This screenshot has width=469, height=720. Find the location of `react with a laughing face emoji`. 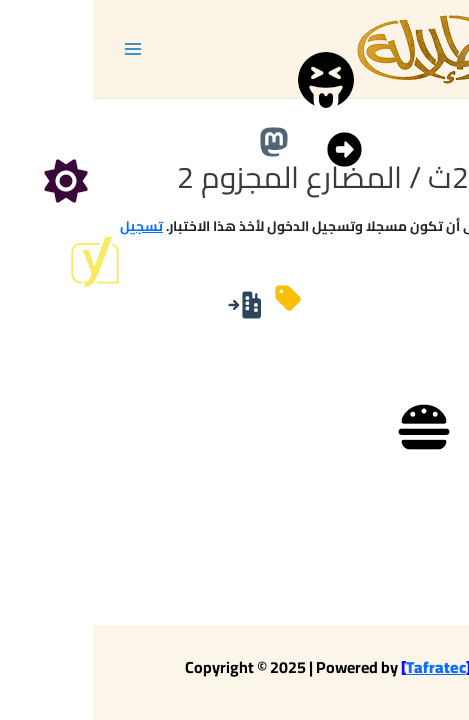

react with a laughing face emoji is located at coordinates (326, 80).